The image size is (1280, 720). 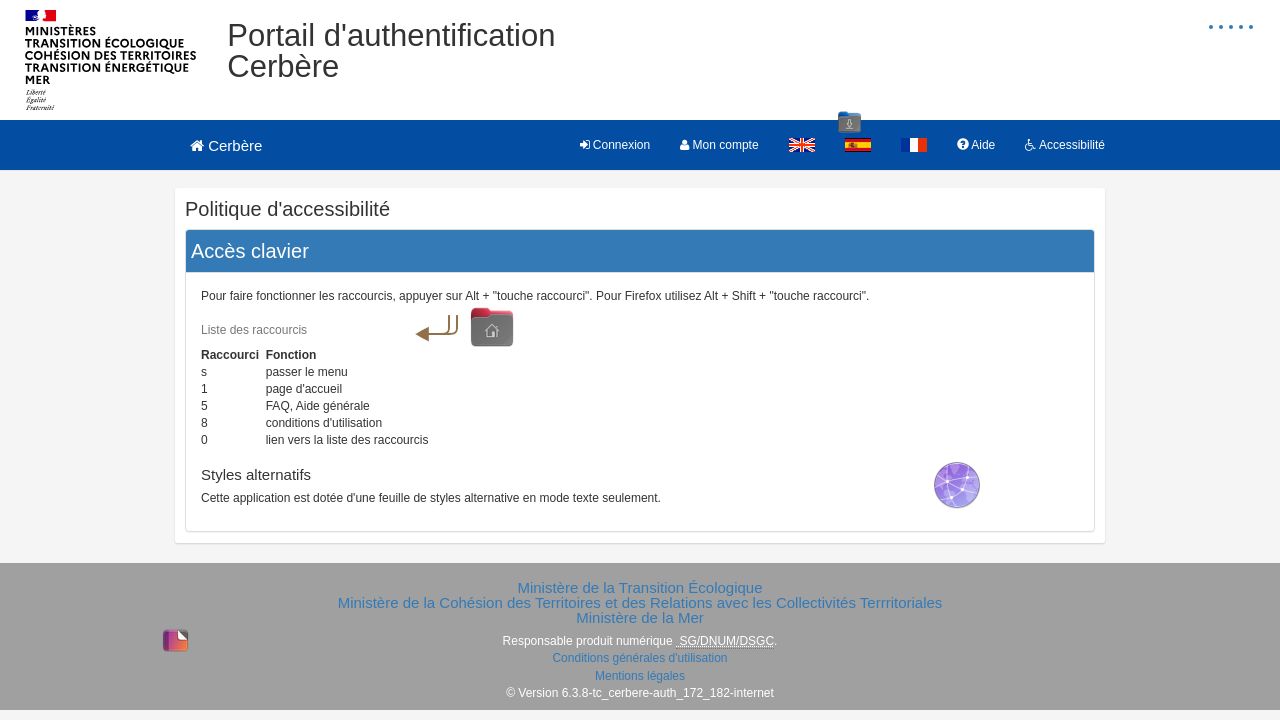 What do you see at coordinates (175, 640) in the screenshot?
I see `customize desktop theme settings` at bounding box center [175, 640].